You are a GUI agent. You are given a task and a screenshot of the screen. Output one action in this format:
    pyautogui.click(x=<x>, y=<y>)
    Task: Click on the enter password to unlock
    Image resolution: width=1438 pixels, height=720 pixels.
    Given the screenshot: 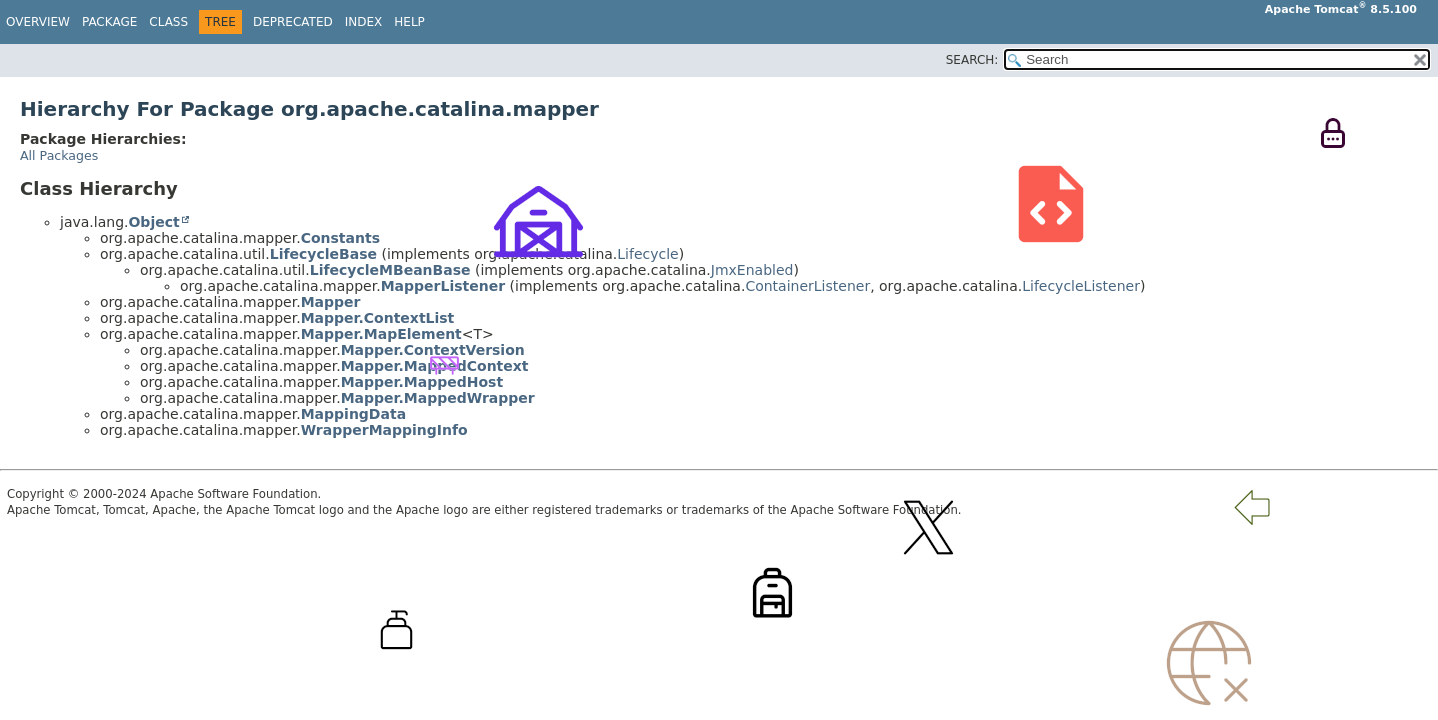 What is the action you would take?
    pyautogui.click(x=1333, y=133)
    